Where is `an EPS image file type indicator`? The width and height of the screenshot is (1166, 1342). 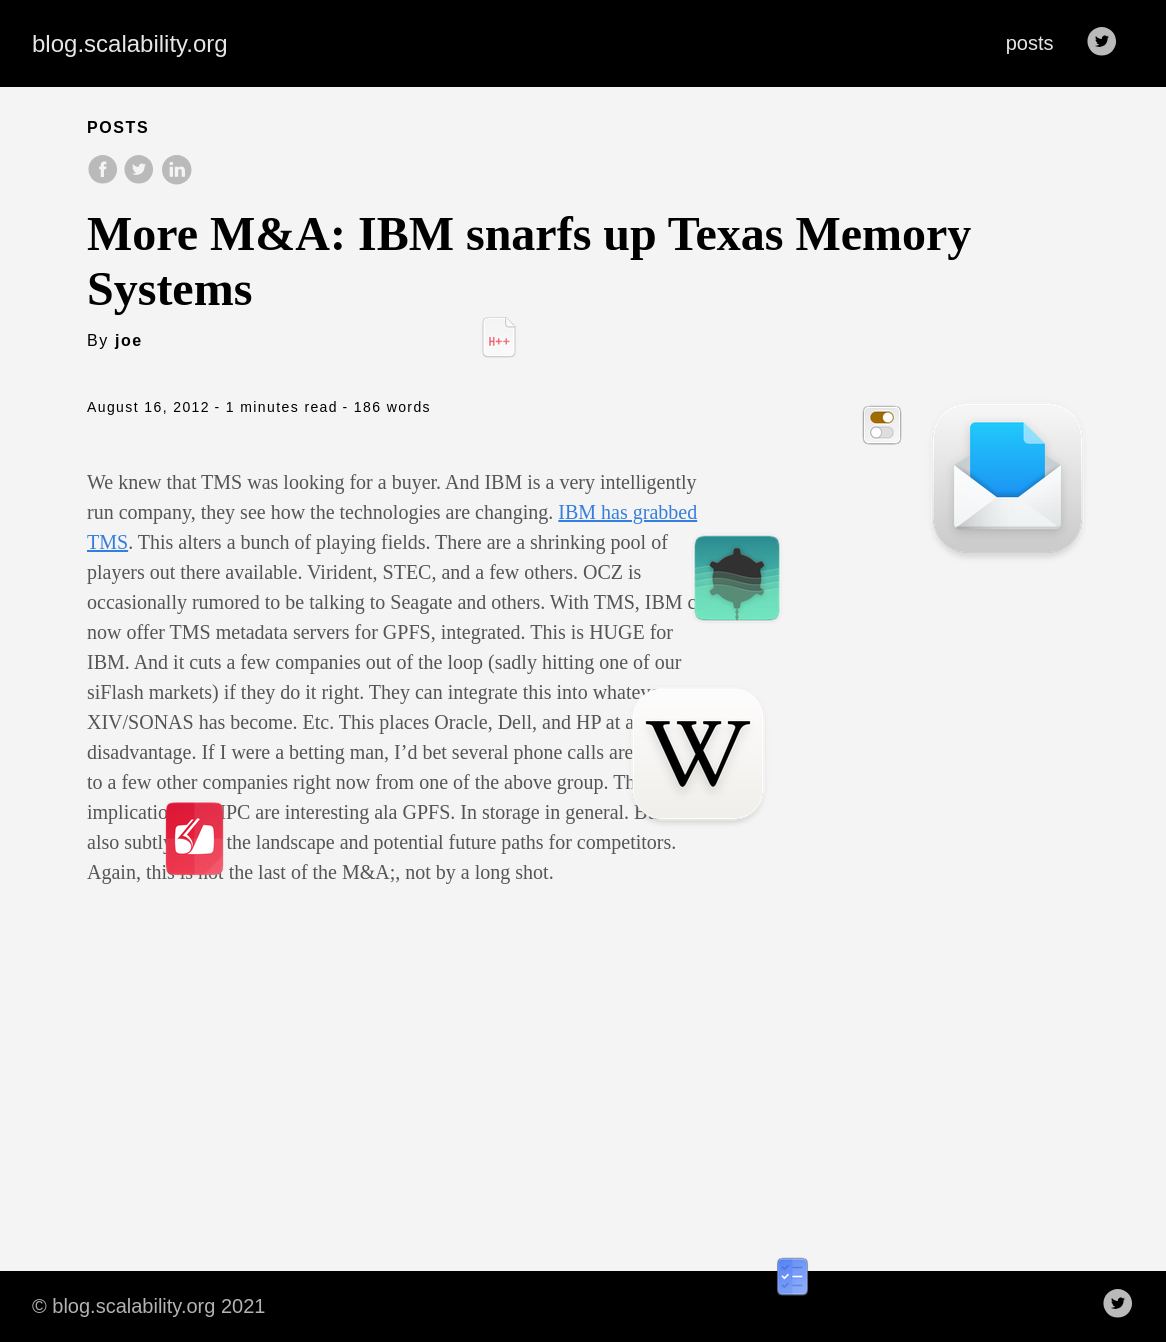 an EPS image file type indicator is located at coordinates (194, 838).